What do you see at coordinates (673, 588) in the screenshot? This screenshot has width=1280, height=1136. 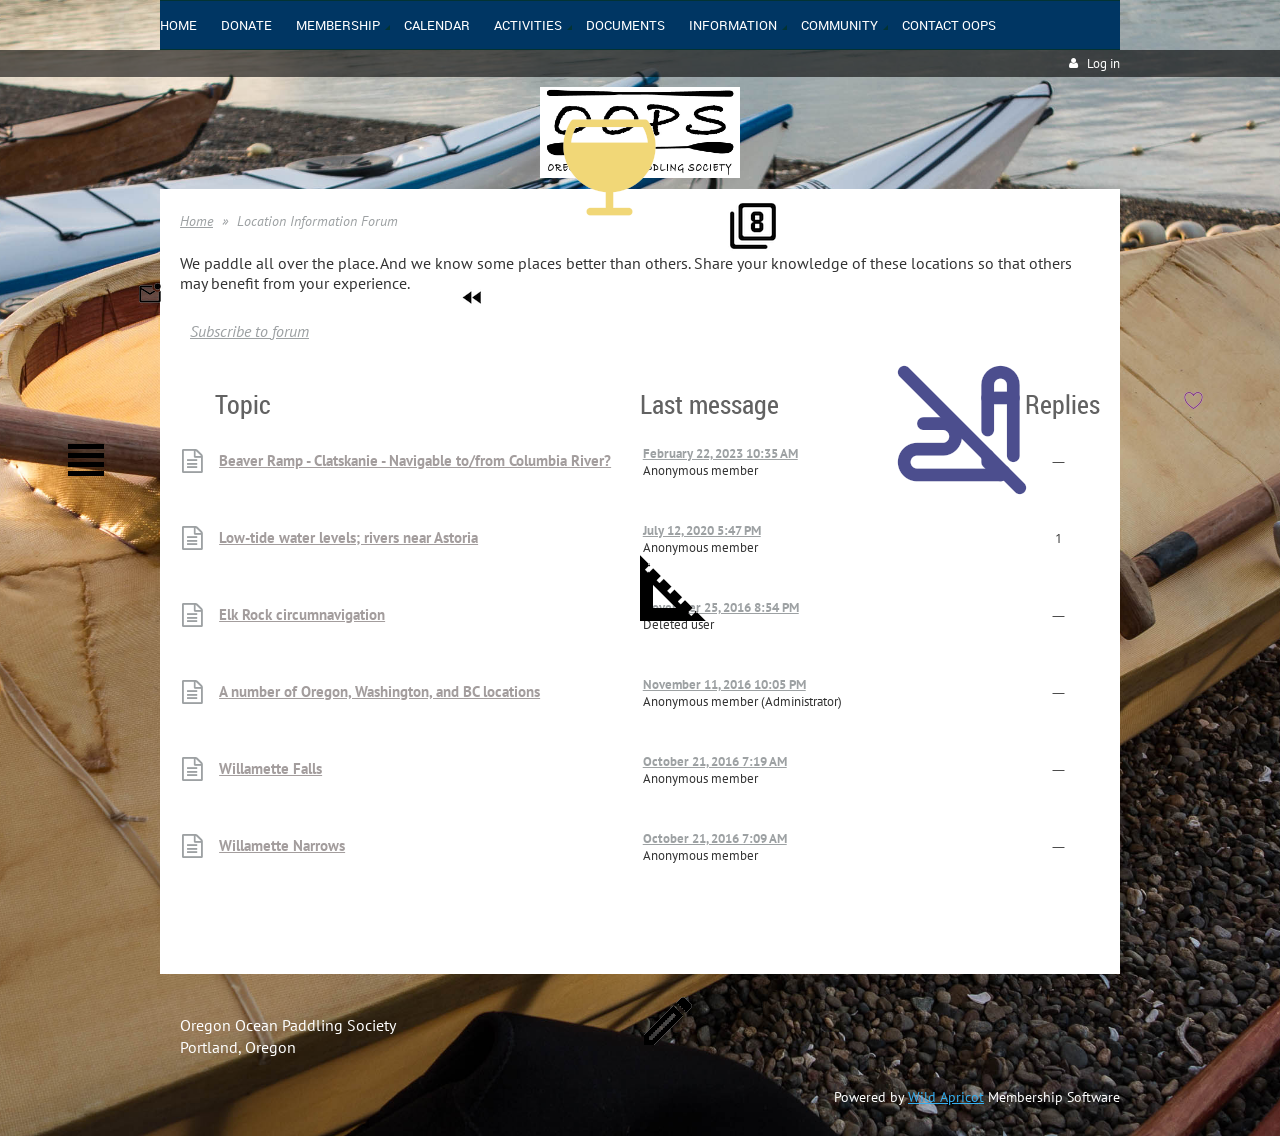 I see `measure area or dimensions` at bounding box center [673, 588].